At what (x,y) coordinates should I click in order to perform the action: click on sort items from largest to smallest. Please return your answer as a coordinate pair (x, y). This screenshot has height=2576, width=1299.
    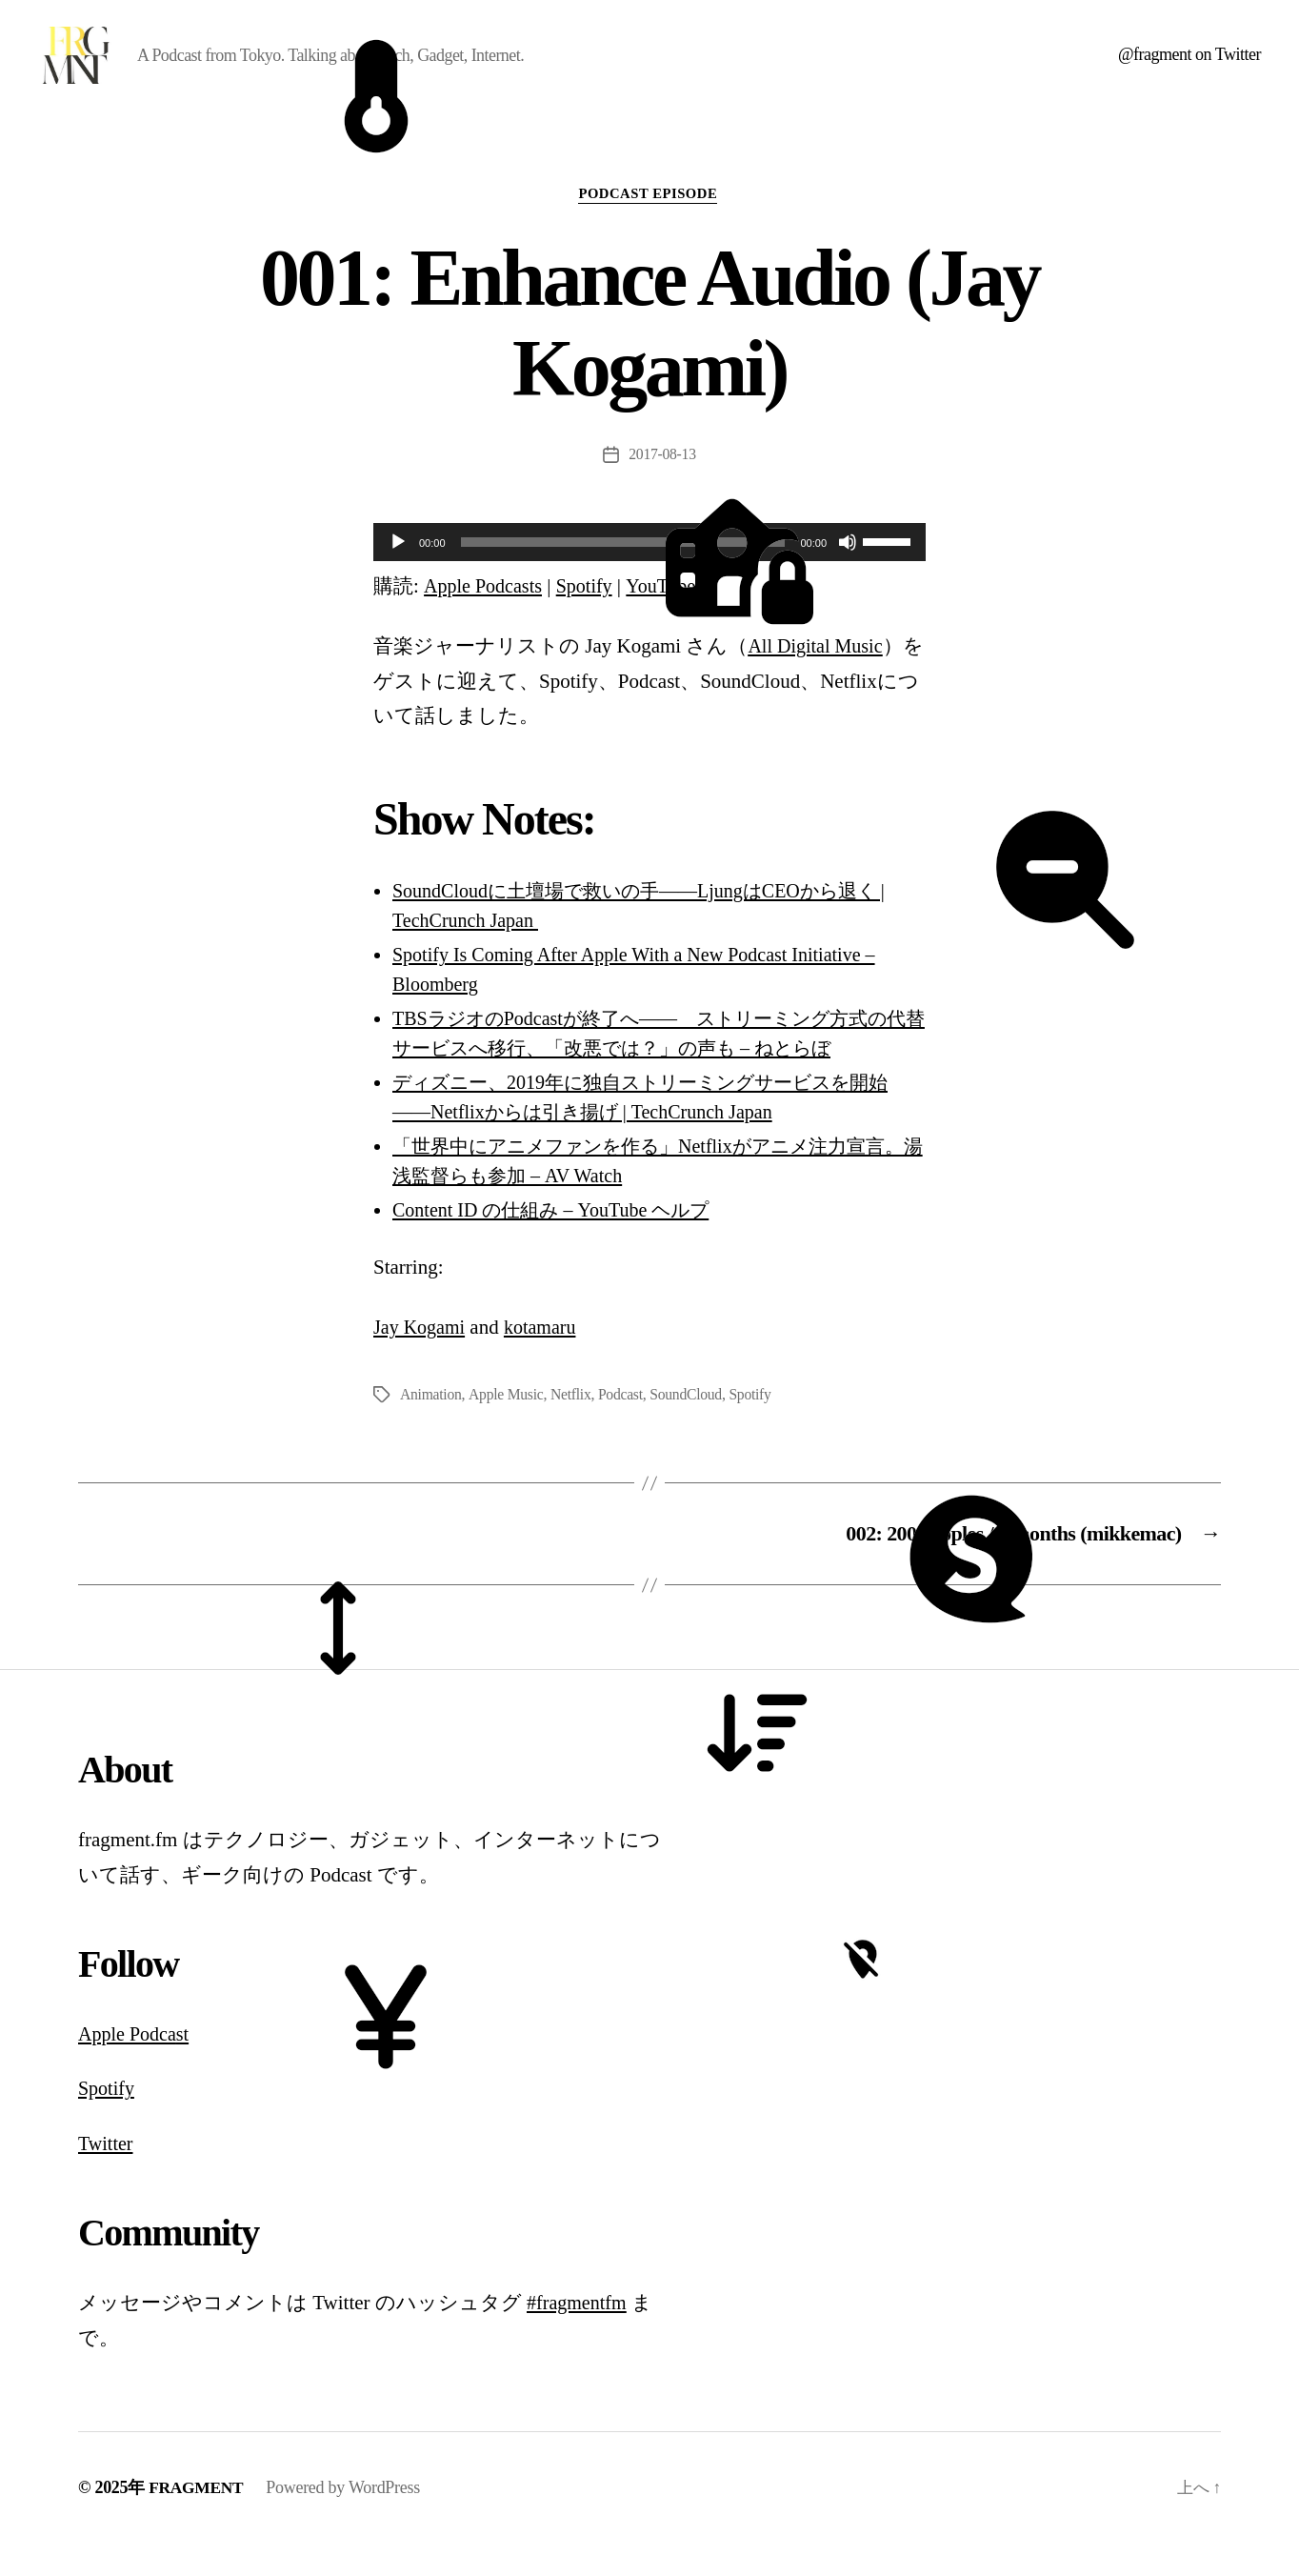
    Looking at the image, I should click on (757, 1733).